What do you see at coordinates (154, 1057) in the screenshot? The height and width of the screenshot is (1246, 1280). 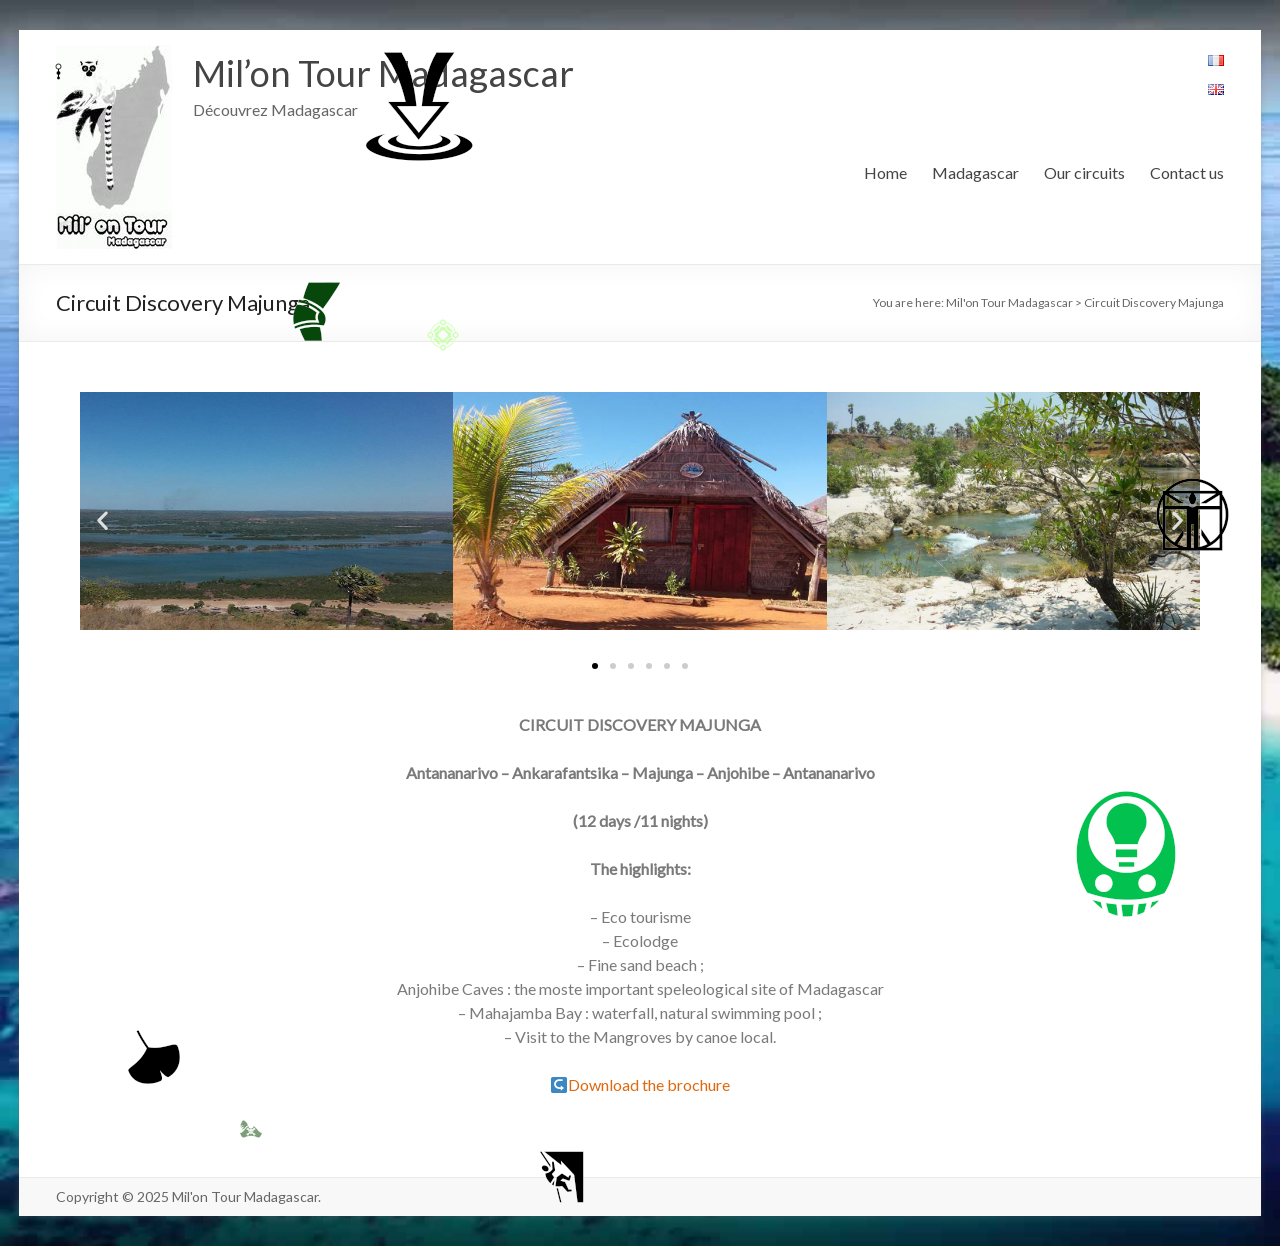 I see `nature or botanical category indicator` at bounding box center [154, 1057].